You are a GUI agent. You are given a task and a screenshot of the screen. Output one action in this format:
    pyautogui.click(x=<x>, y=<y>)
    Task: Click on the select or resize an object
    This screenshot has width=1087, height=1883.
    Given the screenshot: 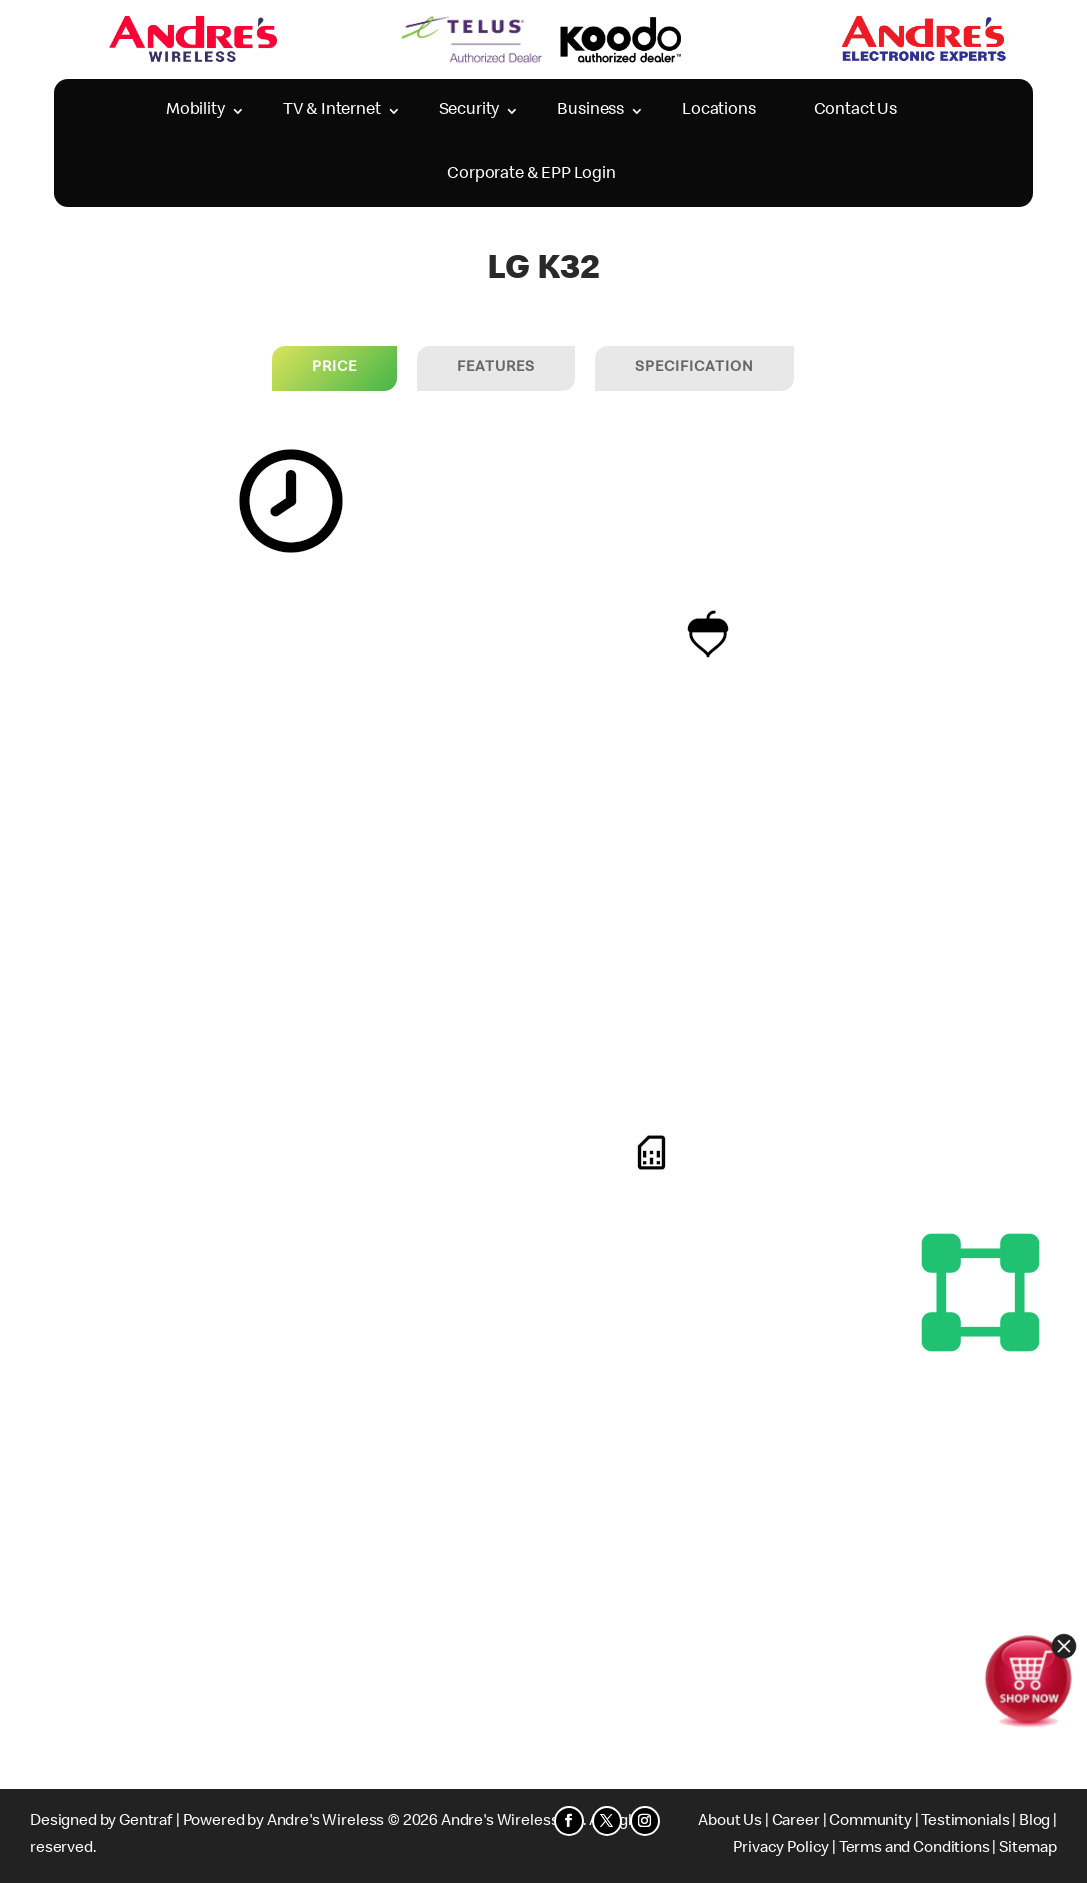 What is the action you would take?
    pyautogui.click(x=980, y=1292)
    